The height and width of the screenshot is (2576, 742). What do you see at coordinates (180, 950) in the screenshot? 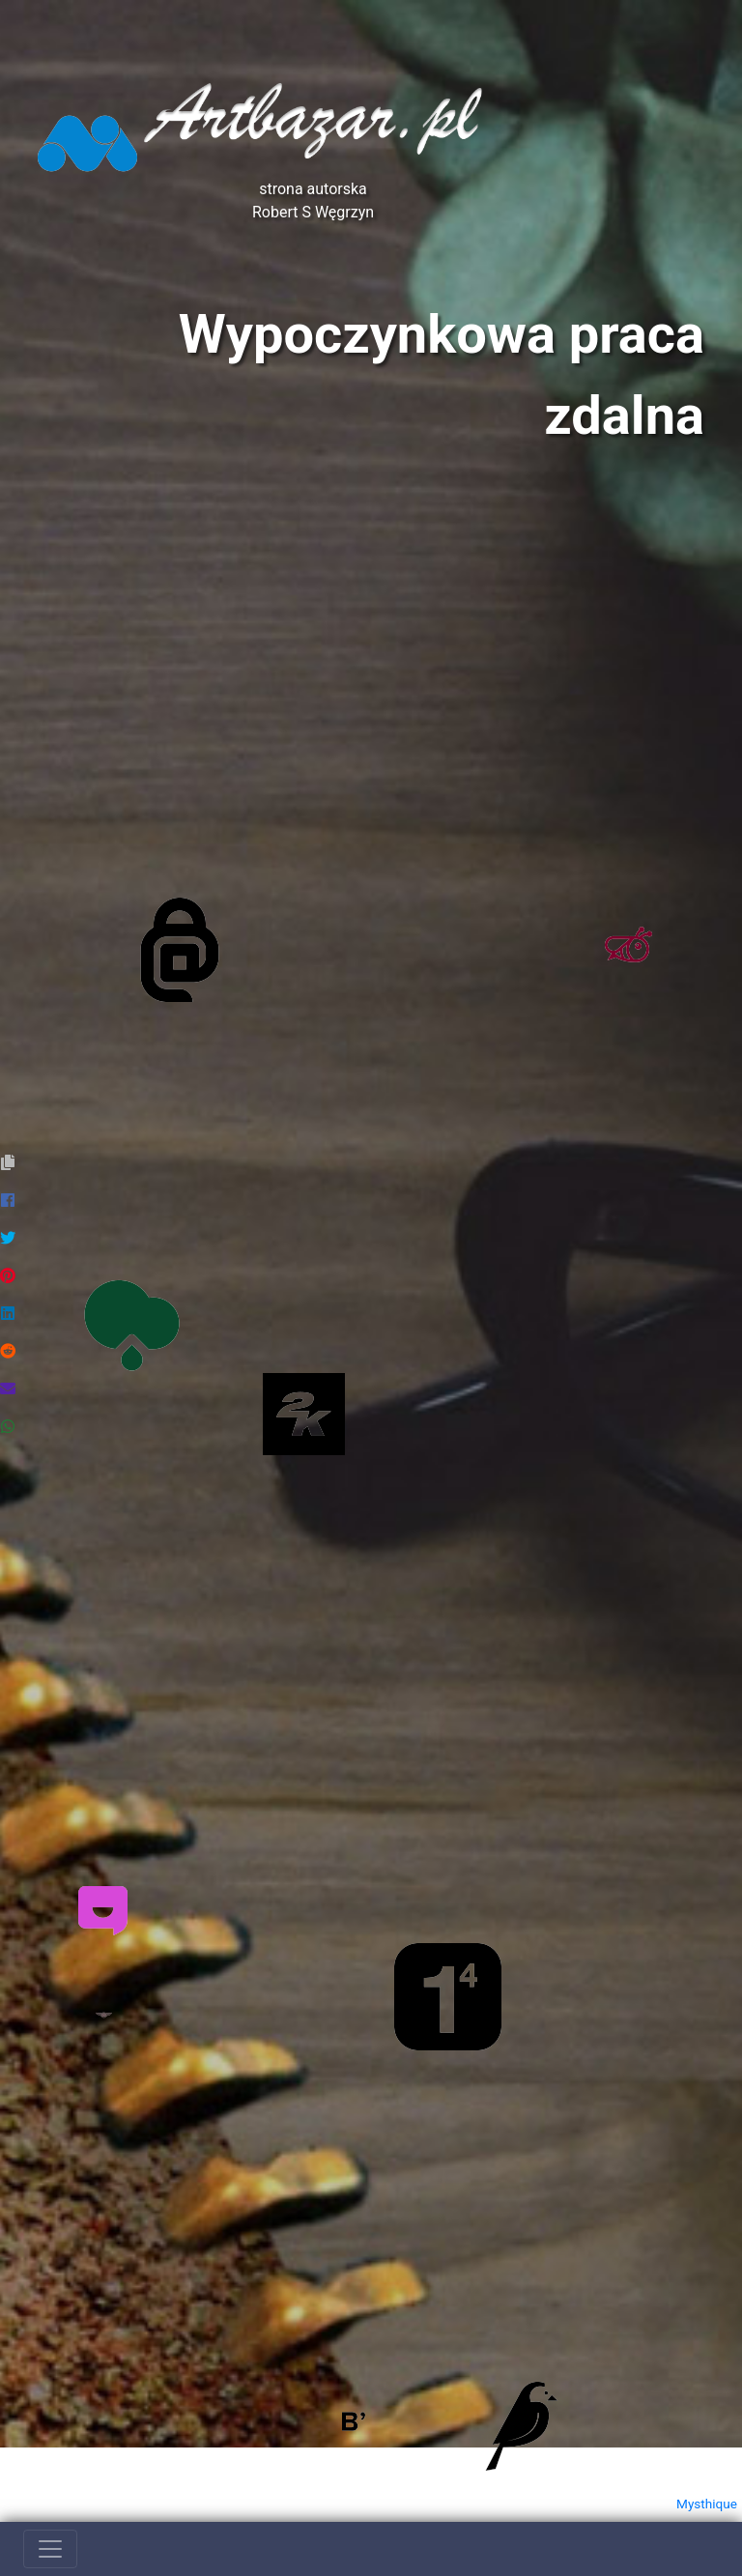
I see `open addy.io email alias service` at bounding box center [180, 950].